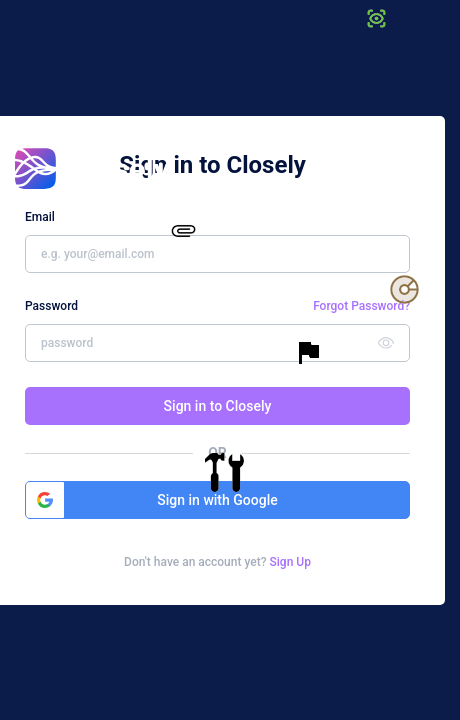 This screenshot has width=460, height=720. Describe the element at coordinates (404, 289) in the screenshot. I see `play or access music library` at that location.